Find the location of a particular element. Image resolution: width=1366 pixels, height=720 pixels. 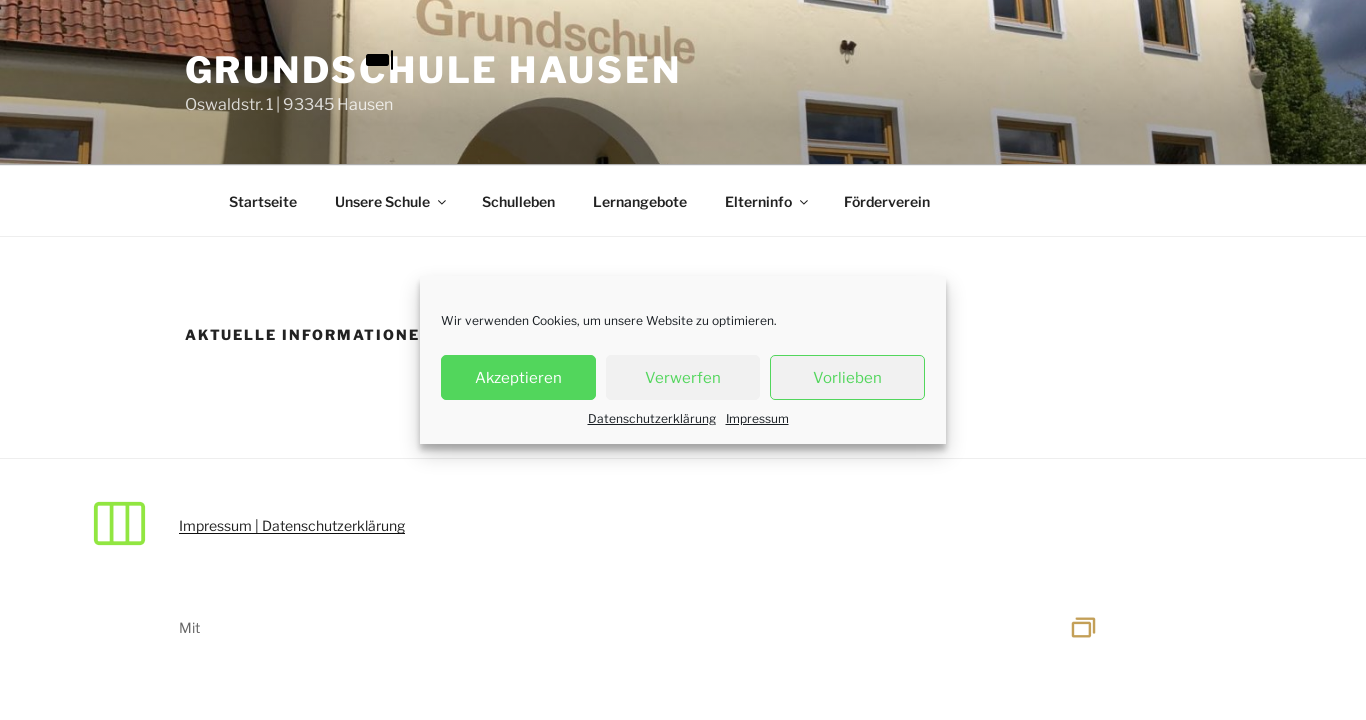

view stacked cards or layers is located at coordinates (1083, 627).